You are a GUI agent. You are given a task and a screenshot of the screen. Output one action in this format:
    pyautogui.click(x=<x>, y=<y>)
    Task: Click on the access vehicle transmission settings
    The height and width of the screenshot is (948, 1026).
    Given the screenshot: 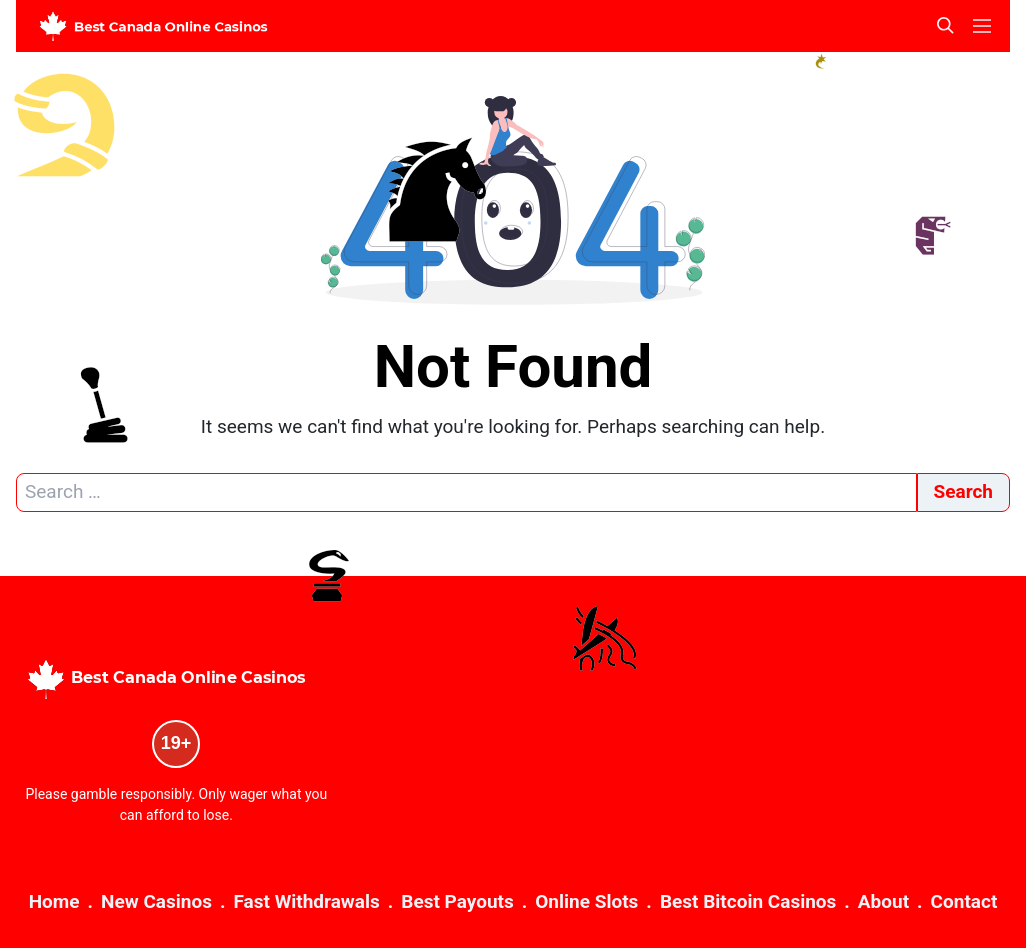 What is the action you would take?
    pyautogui.click(x=103, y=404)
    